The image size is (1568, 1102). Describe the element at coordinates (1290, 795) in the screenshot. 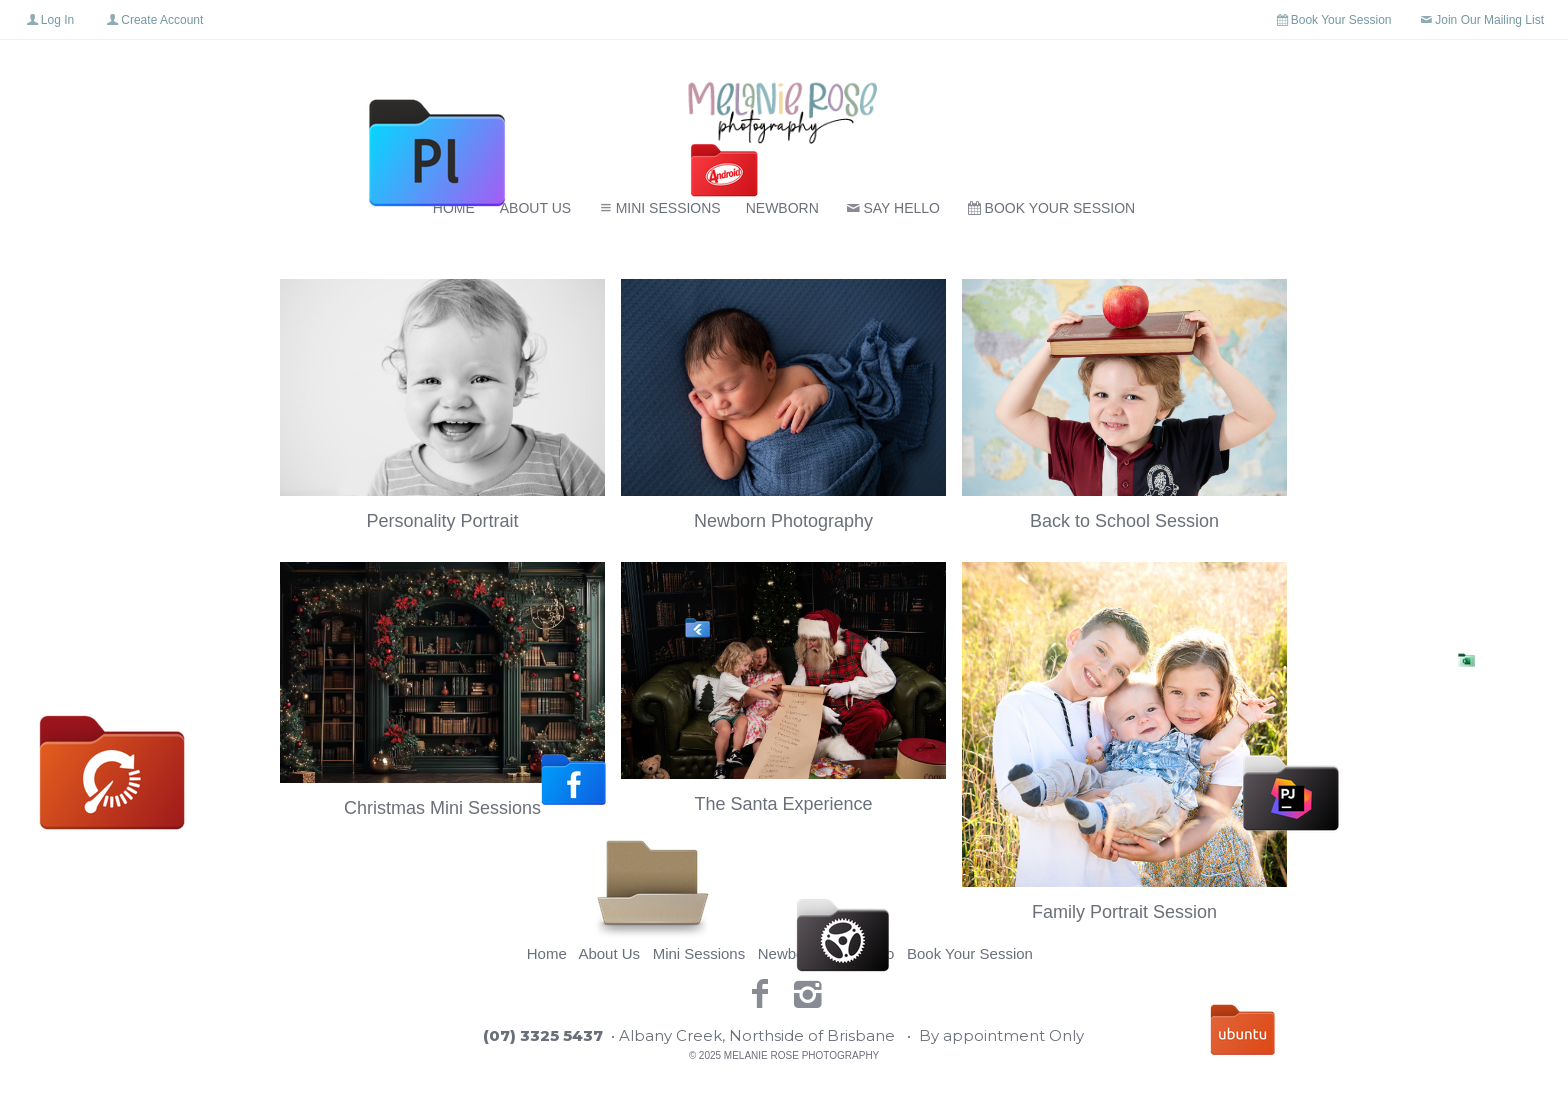

I see `open jetbrains projector project folder` at that location.